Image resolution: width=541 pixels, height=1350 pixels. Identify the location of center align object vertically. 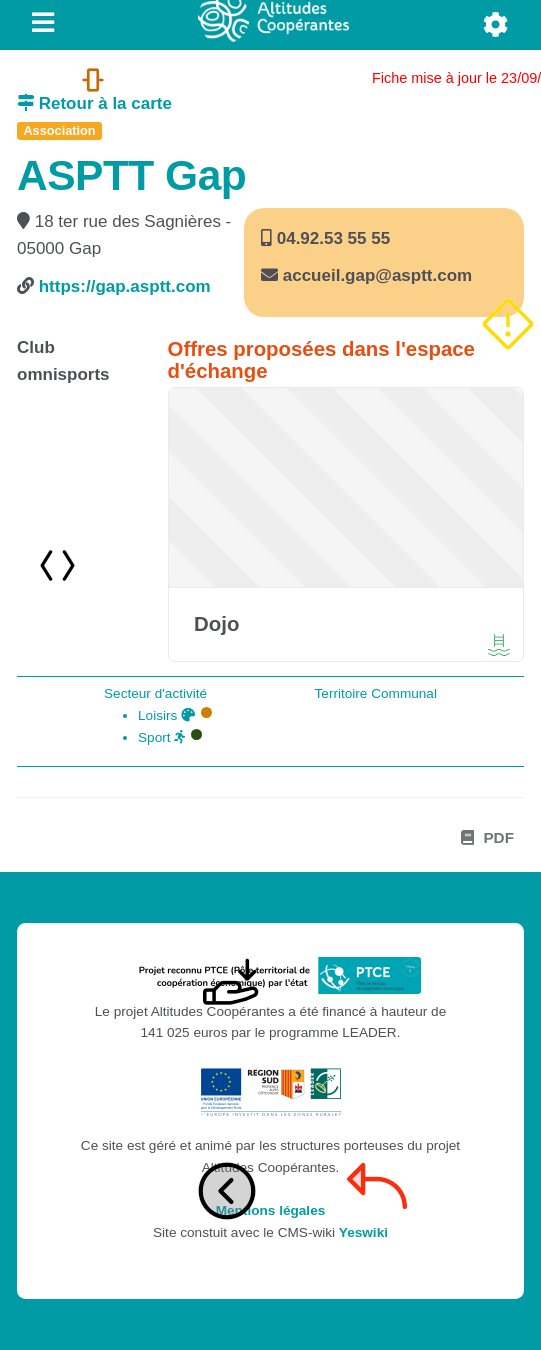
(93, 80).